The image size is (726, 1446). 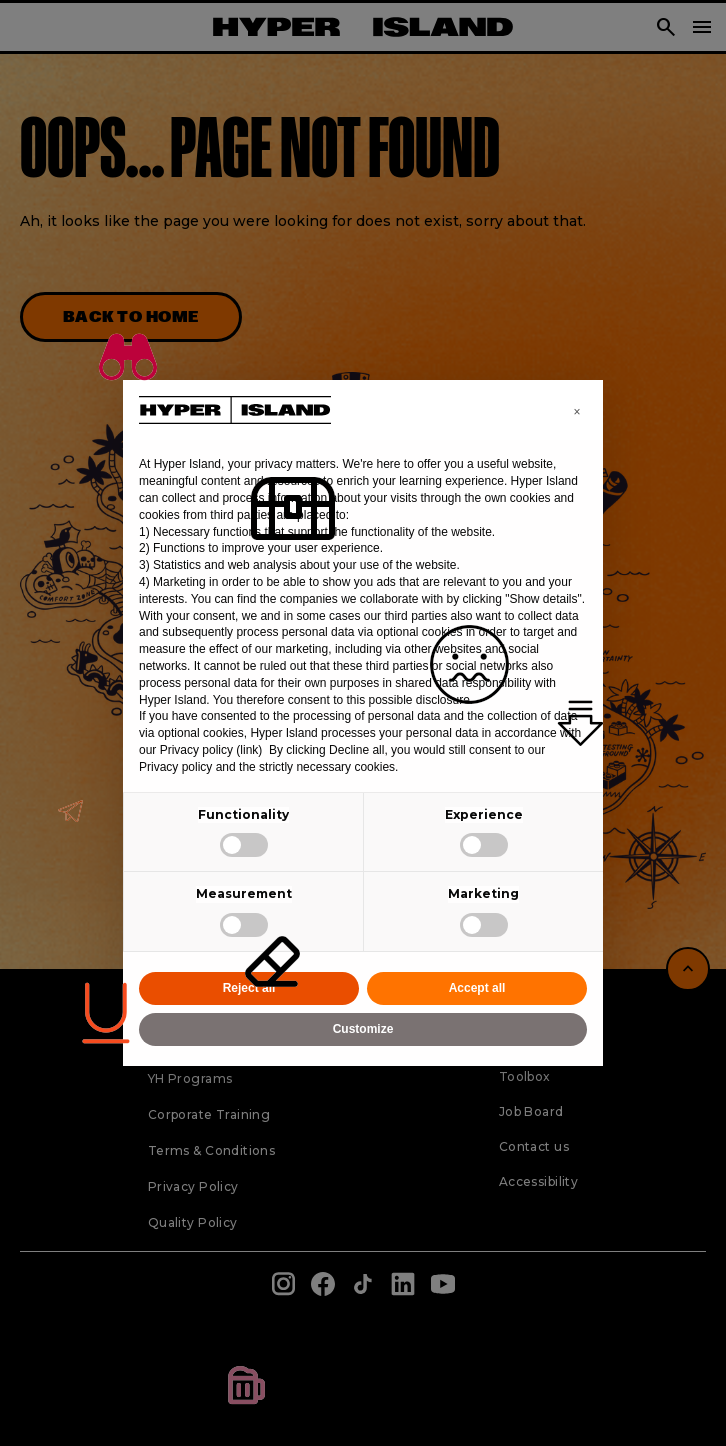 I want to click on download file or content, so click(x=580, y=721).